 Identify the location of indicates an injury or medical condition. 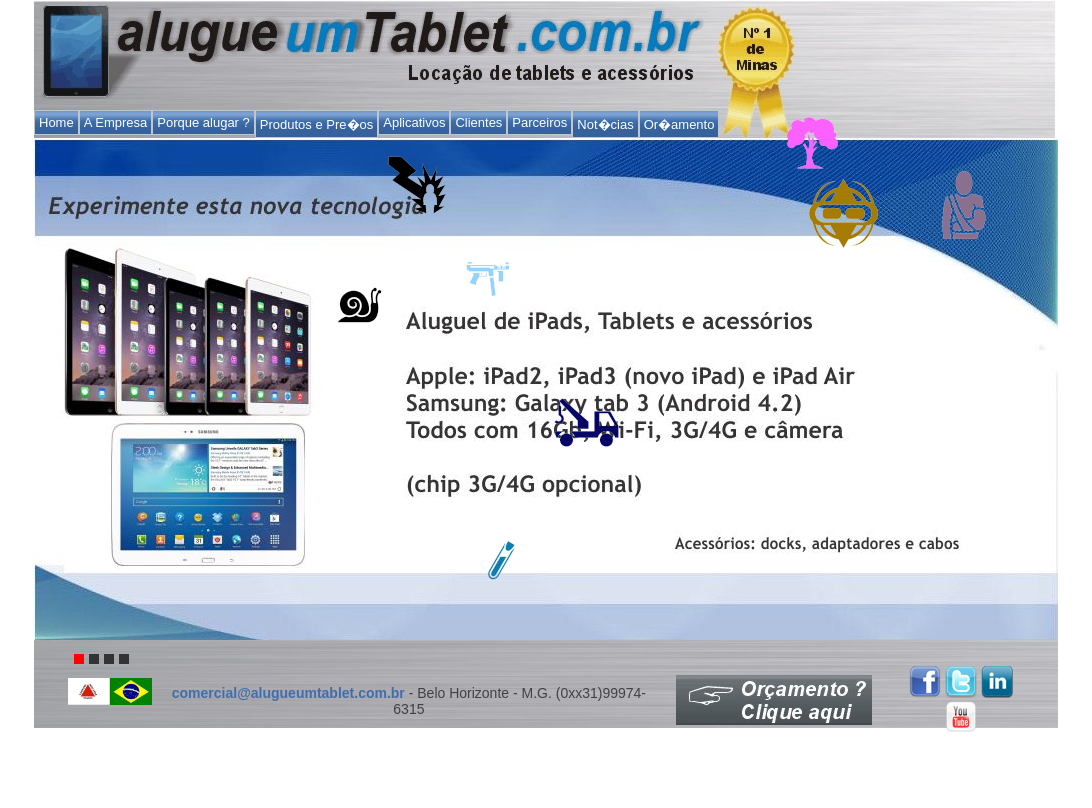
(964, 205).